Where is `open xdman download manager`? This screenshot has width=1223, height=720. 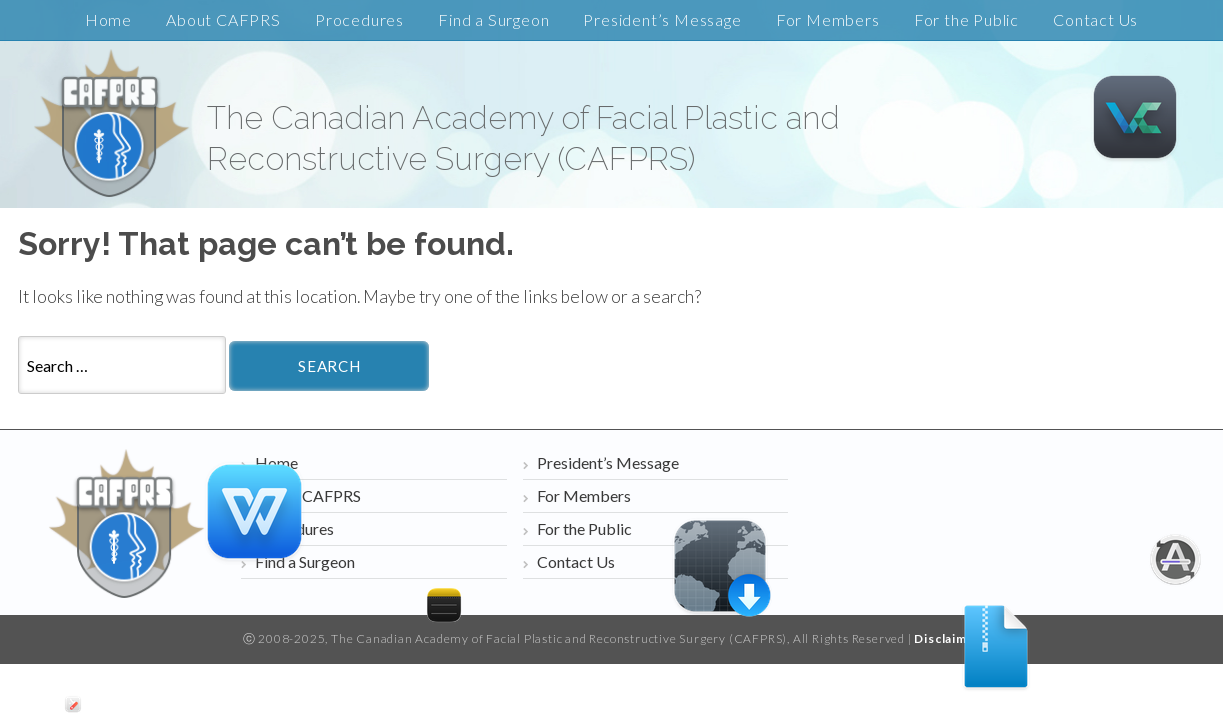
open xdman download manager is located at coordinates (720, 566).